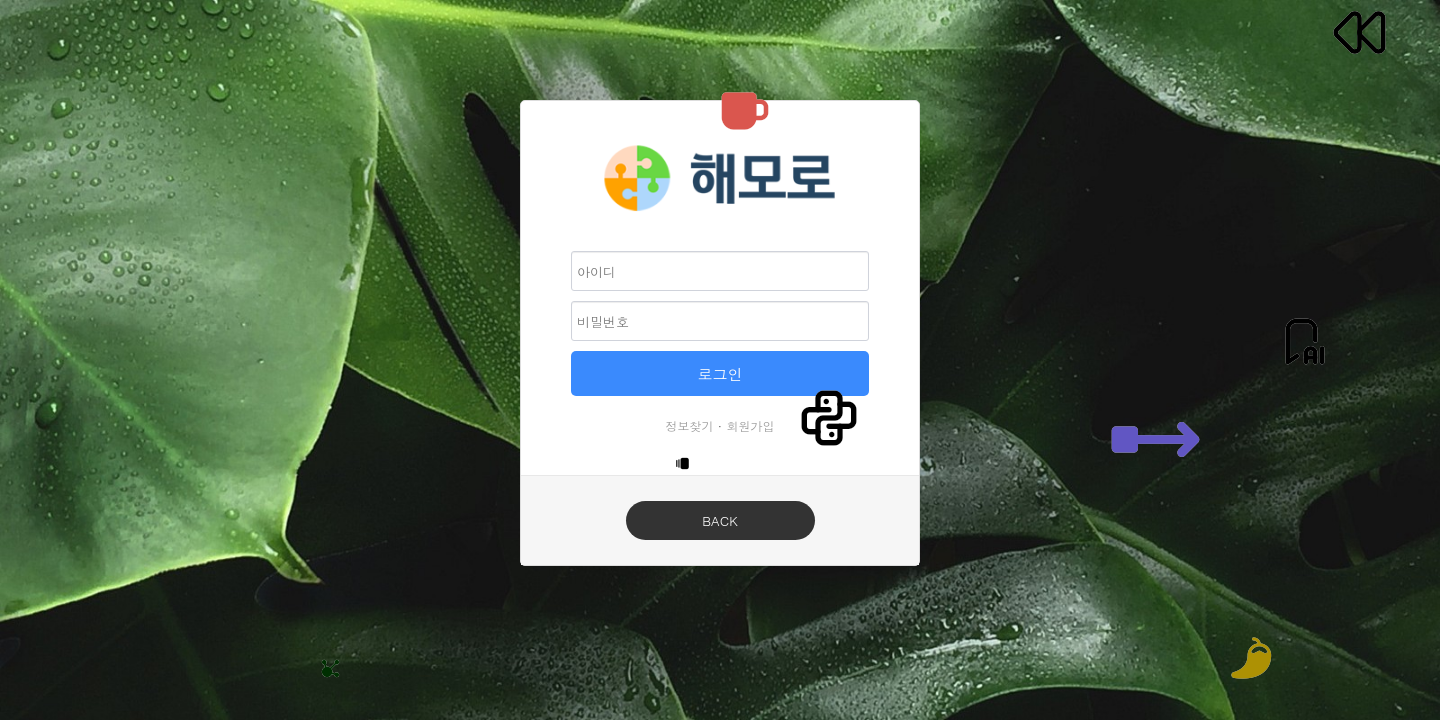  I want to click on indicates python programming language, so click(829, 418).